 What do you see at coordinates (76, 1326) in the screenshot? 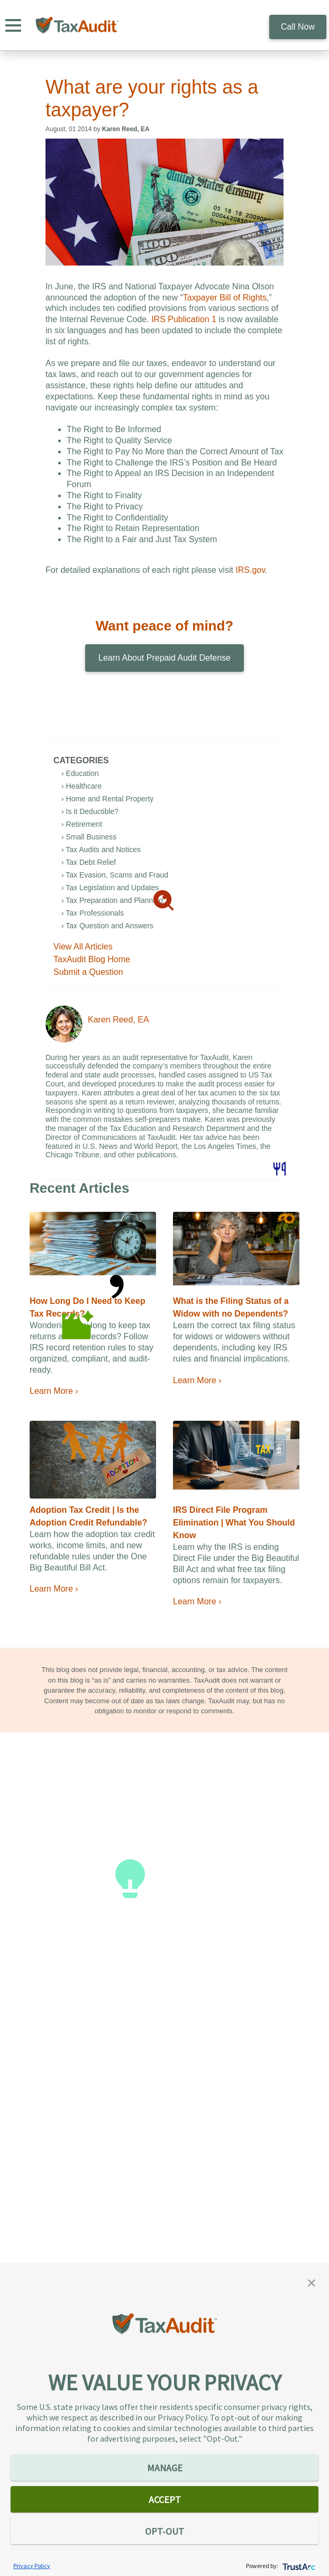
I see `access AI-powered video editing tools` at bounding box center [76, 1326].